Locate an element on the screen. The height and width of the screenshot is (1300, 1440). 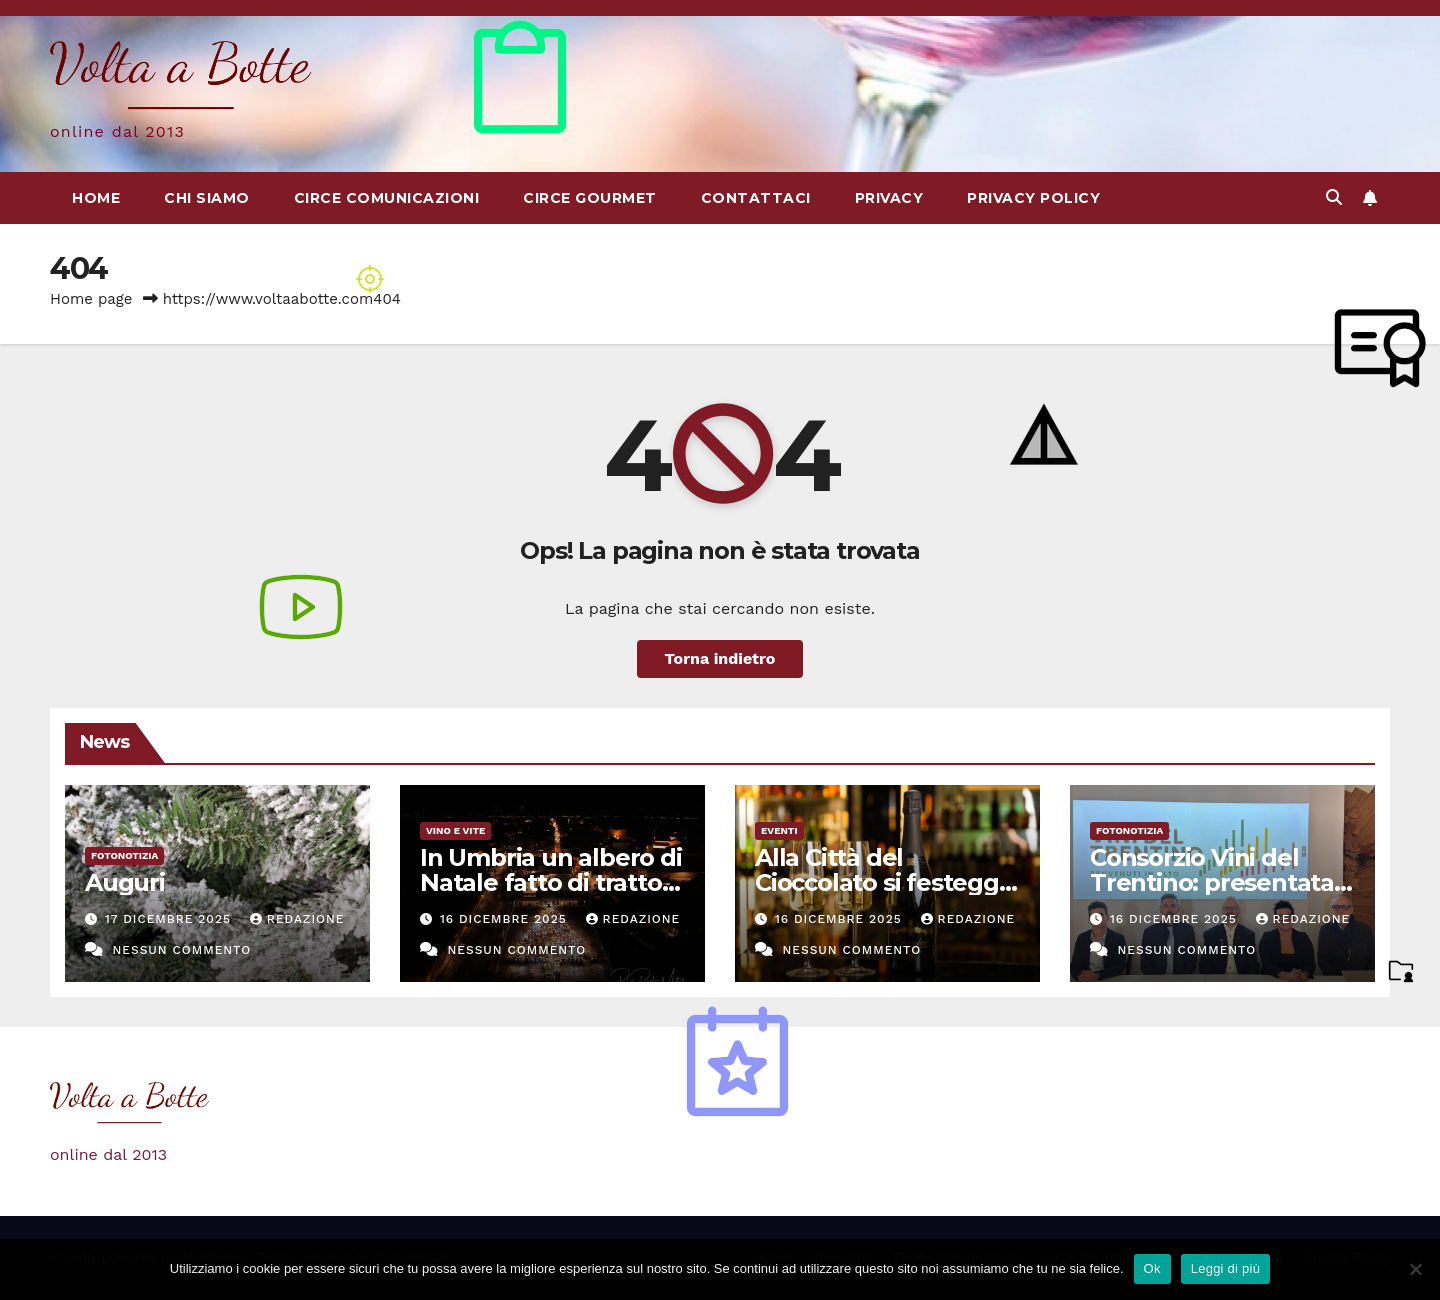
access user profile folder is located at coordinates (1401, 970).